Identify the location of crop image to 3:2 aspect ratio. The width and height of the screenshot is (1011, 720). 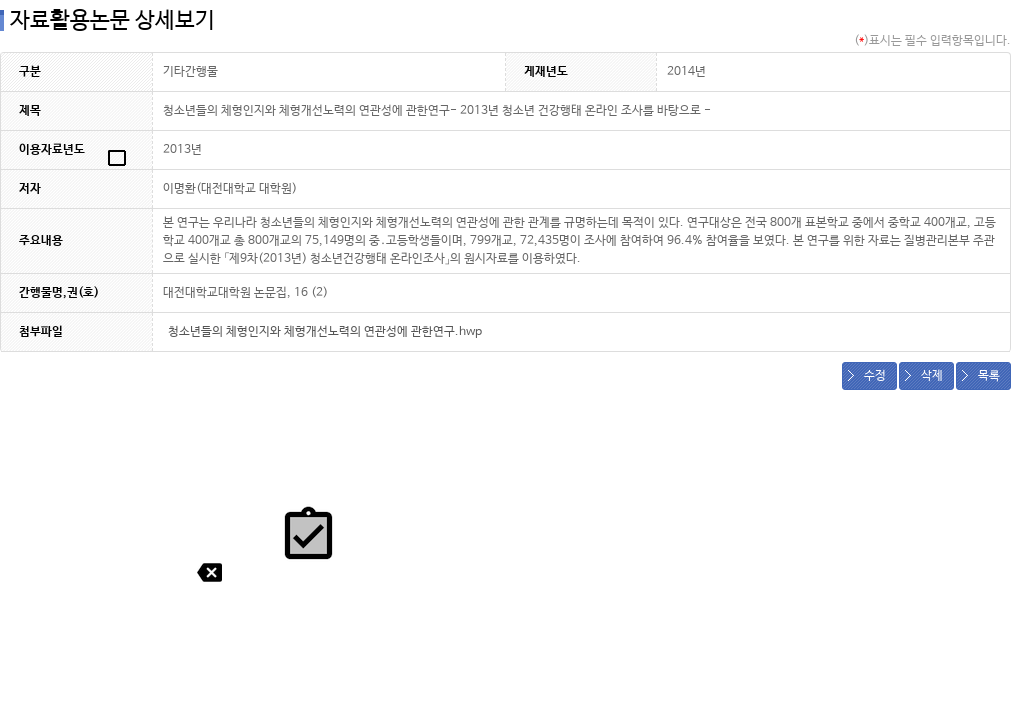
(117, 158).